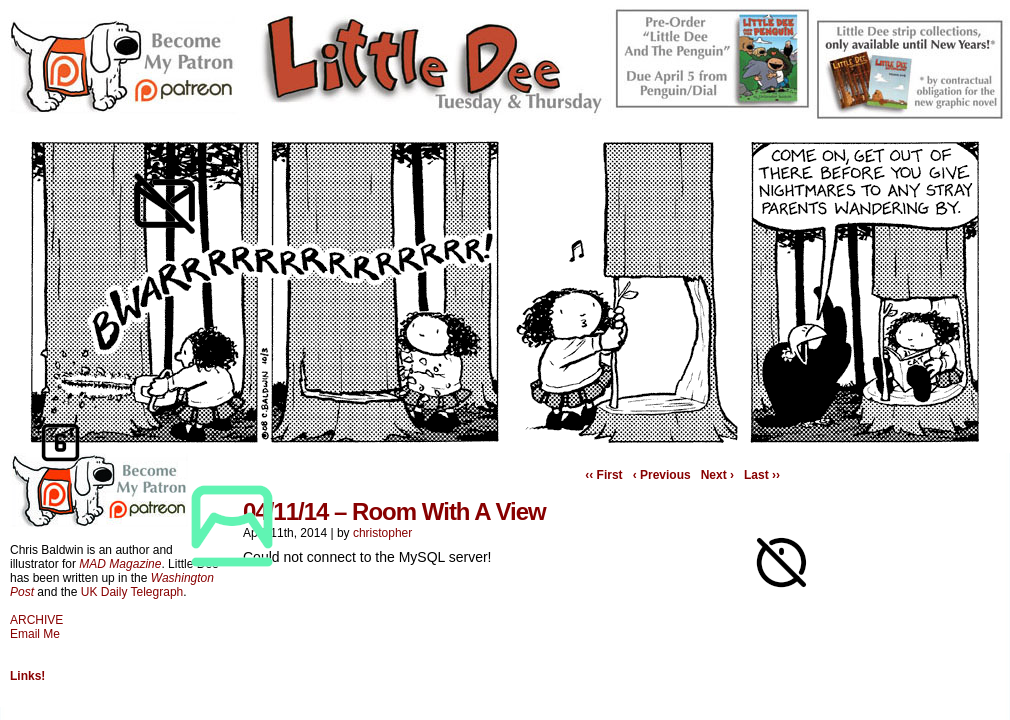 The height and width of the screenshot is (720, 1010). Describe the element at coordinates (781, 562) in the screenshot. I see `disable timer or scheduled event` at that location.